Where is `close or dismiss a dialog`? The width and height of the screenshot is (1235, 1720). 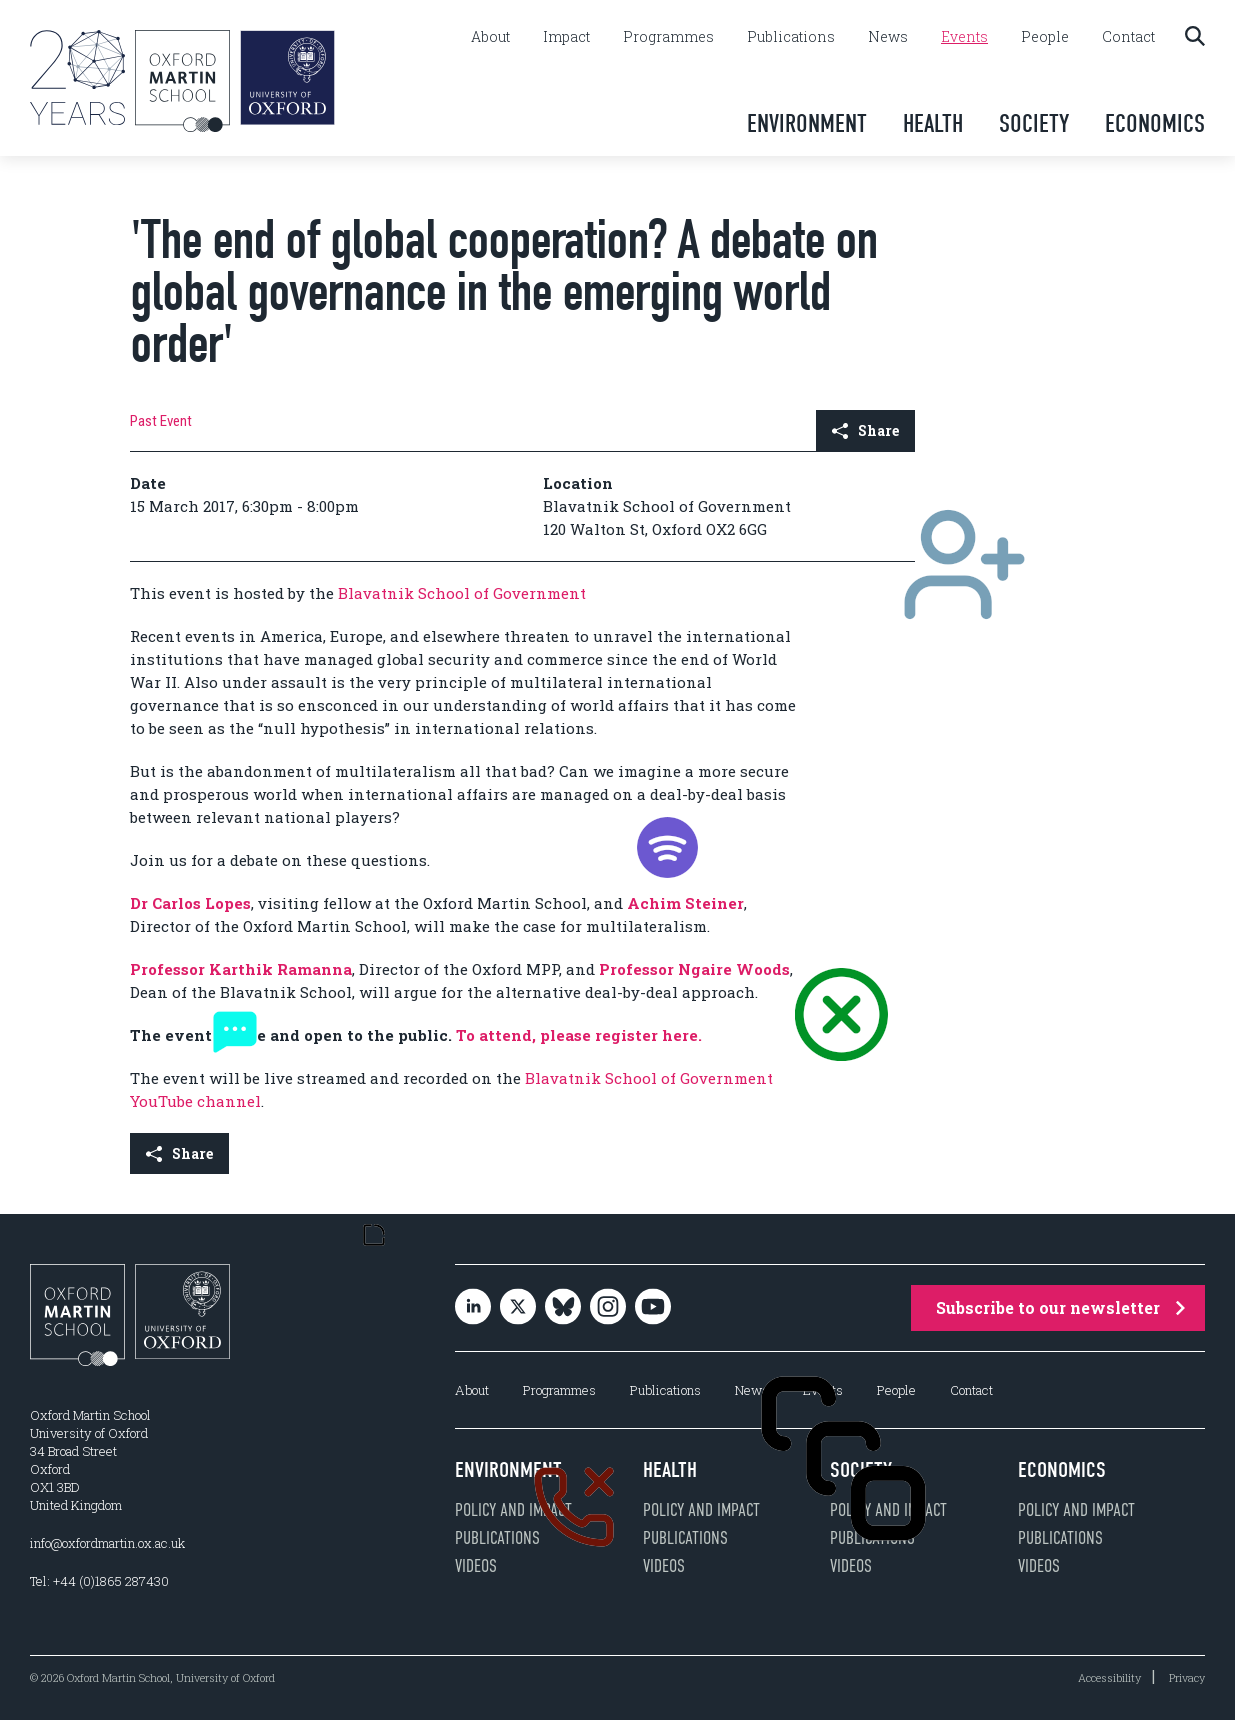 close or dismiss a dialog is located at coordinates (841, 1014).